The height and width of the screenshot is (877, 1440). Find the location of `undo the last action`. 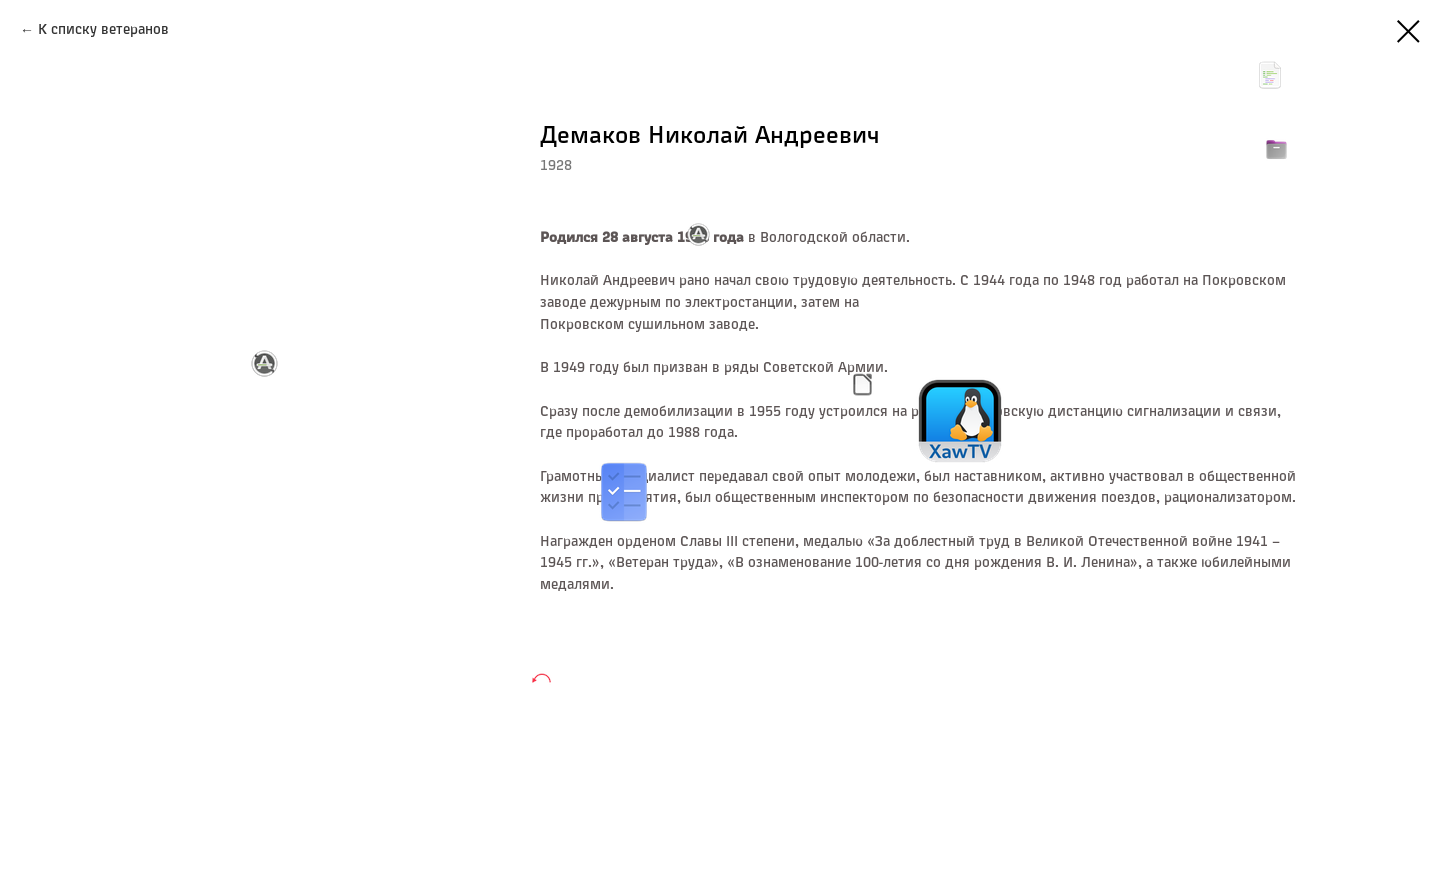

undo the last action is located at coordinates (542, 678).